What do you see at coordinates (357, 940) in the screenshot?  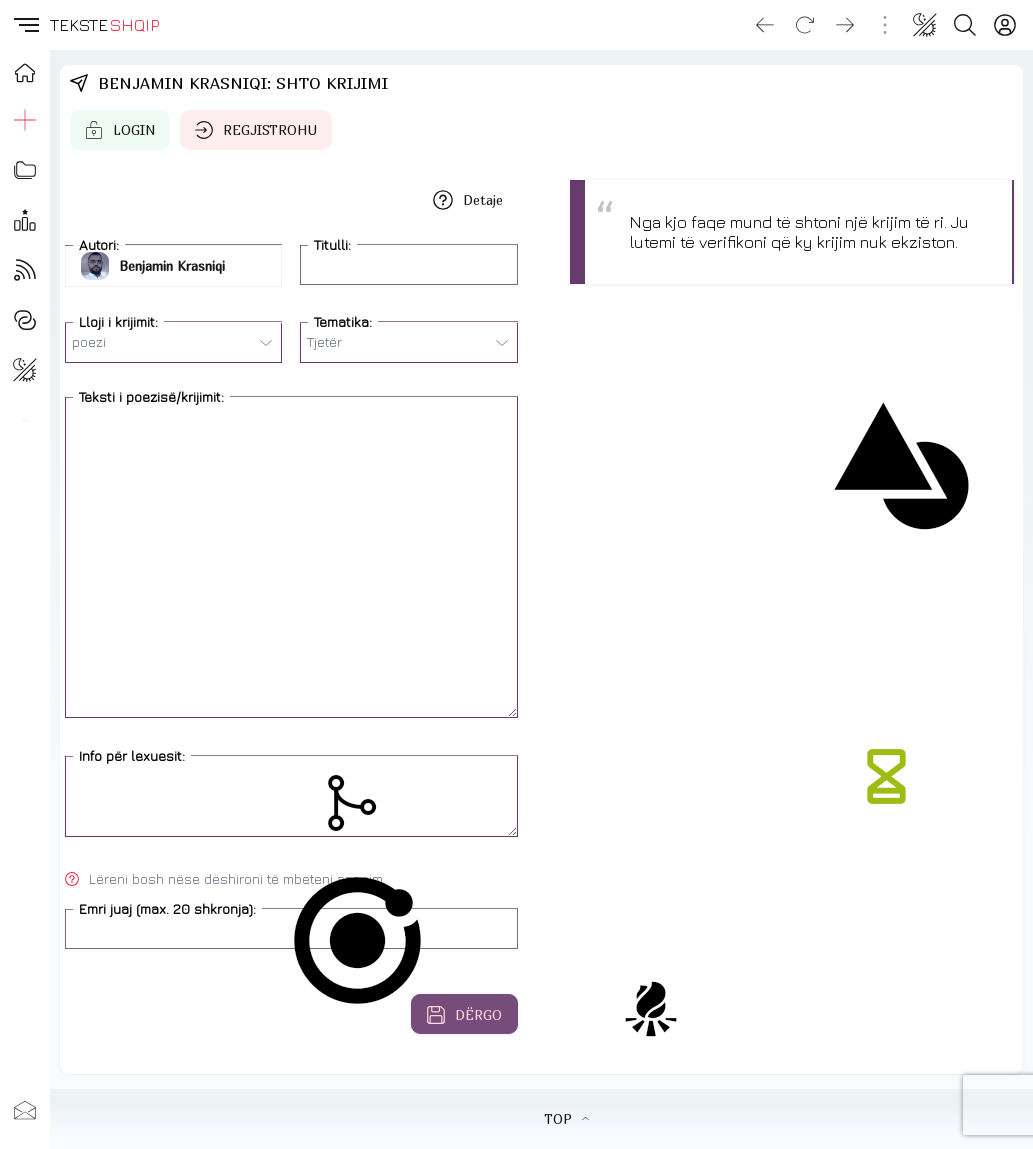 I see `ionic framework logo` at bounding box center [357, 940].